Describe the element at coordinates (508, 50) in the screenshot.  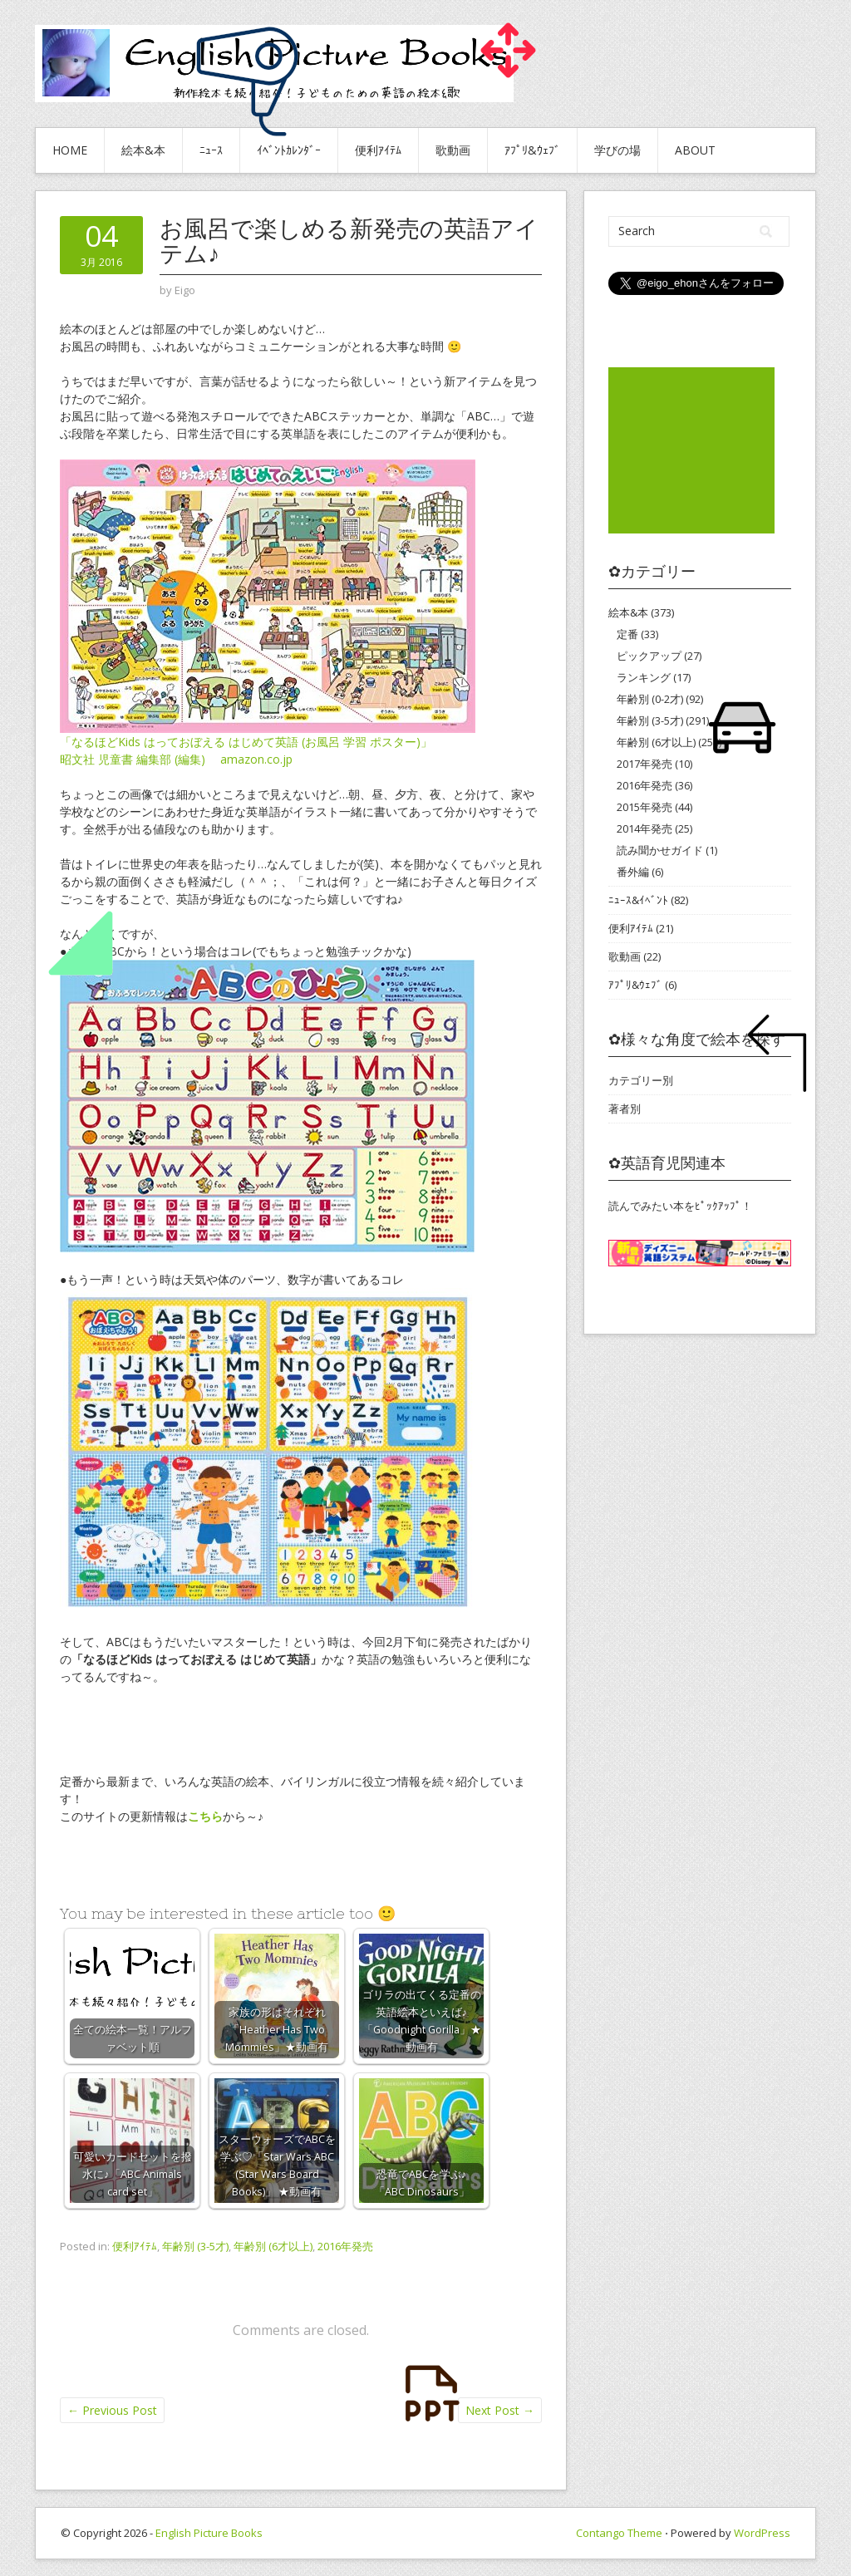
I see `expand to fullscreen mode` at that location.